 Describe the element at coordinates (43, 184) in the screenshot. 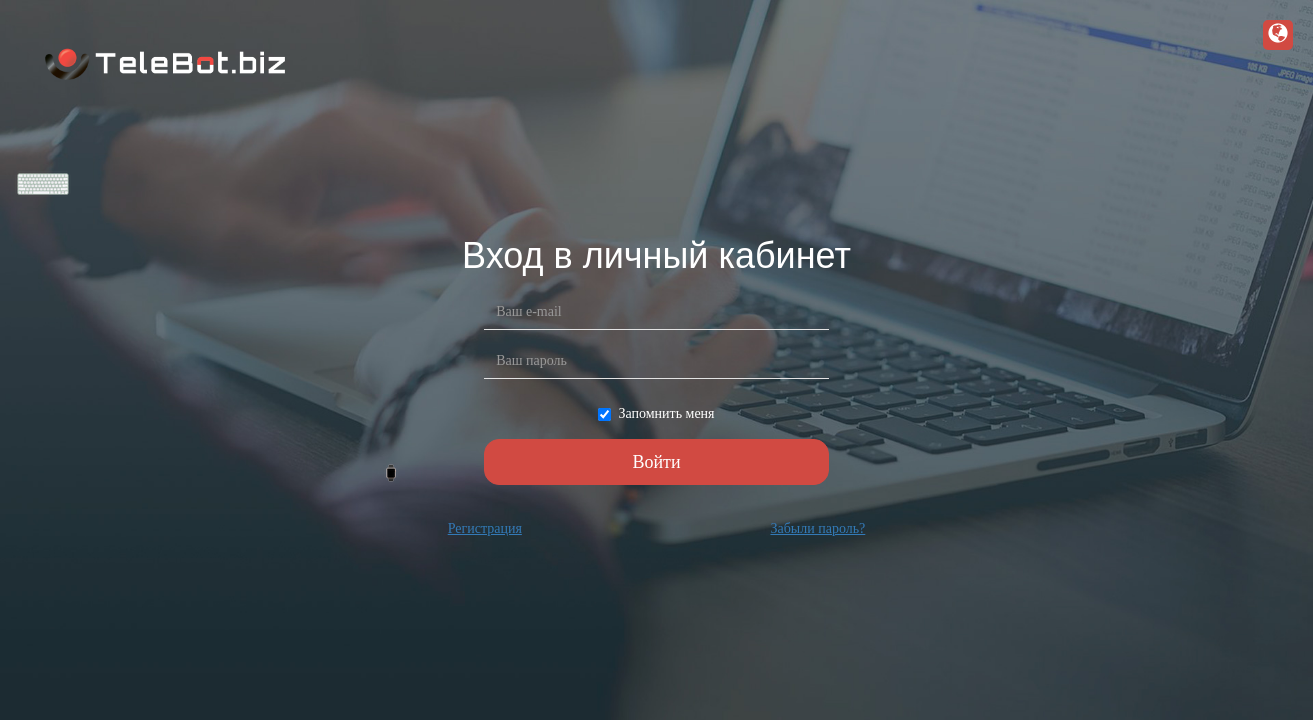

I see `bluetooth keyboard connected successfully` at that location.